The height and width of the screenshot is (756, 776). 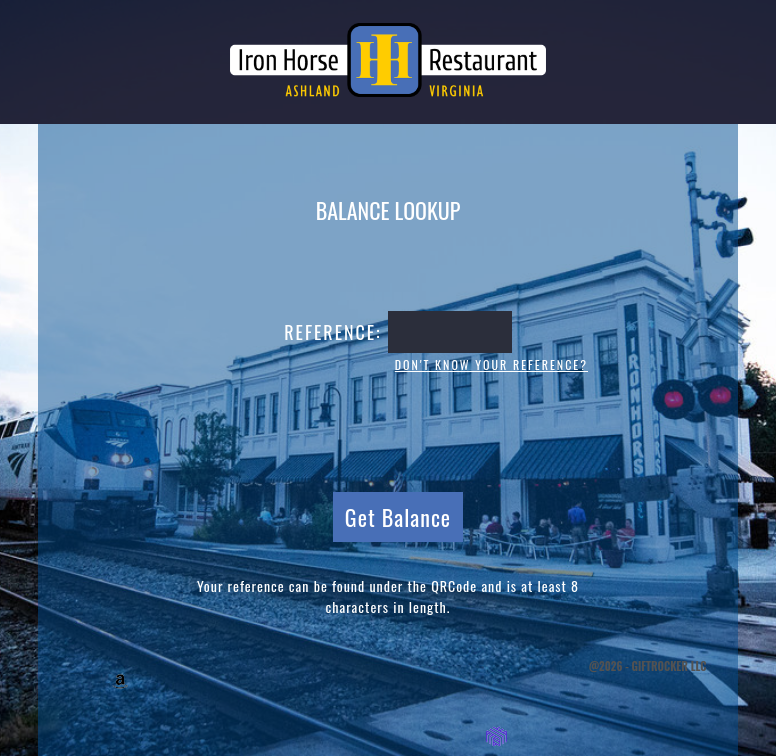 I want to click on linkerd service mesh platform logo, so click(x=496, y=736).